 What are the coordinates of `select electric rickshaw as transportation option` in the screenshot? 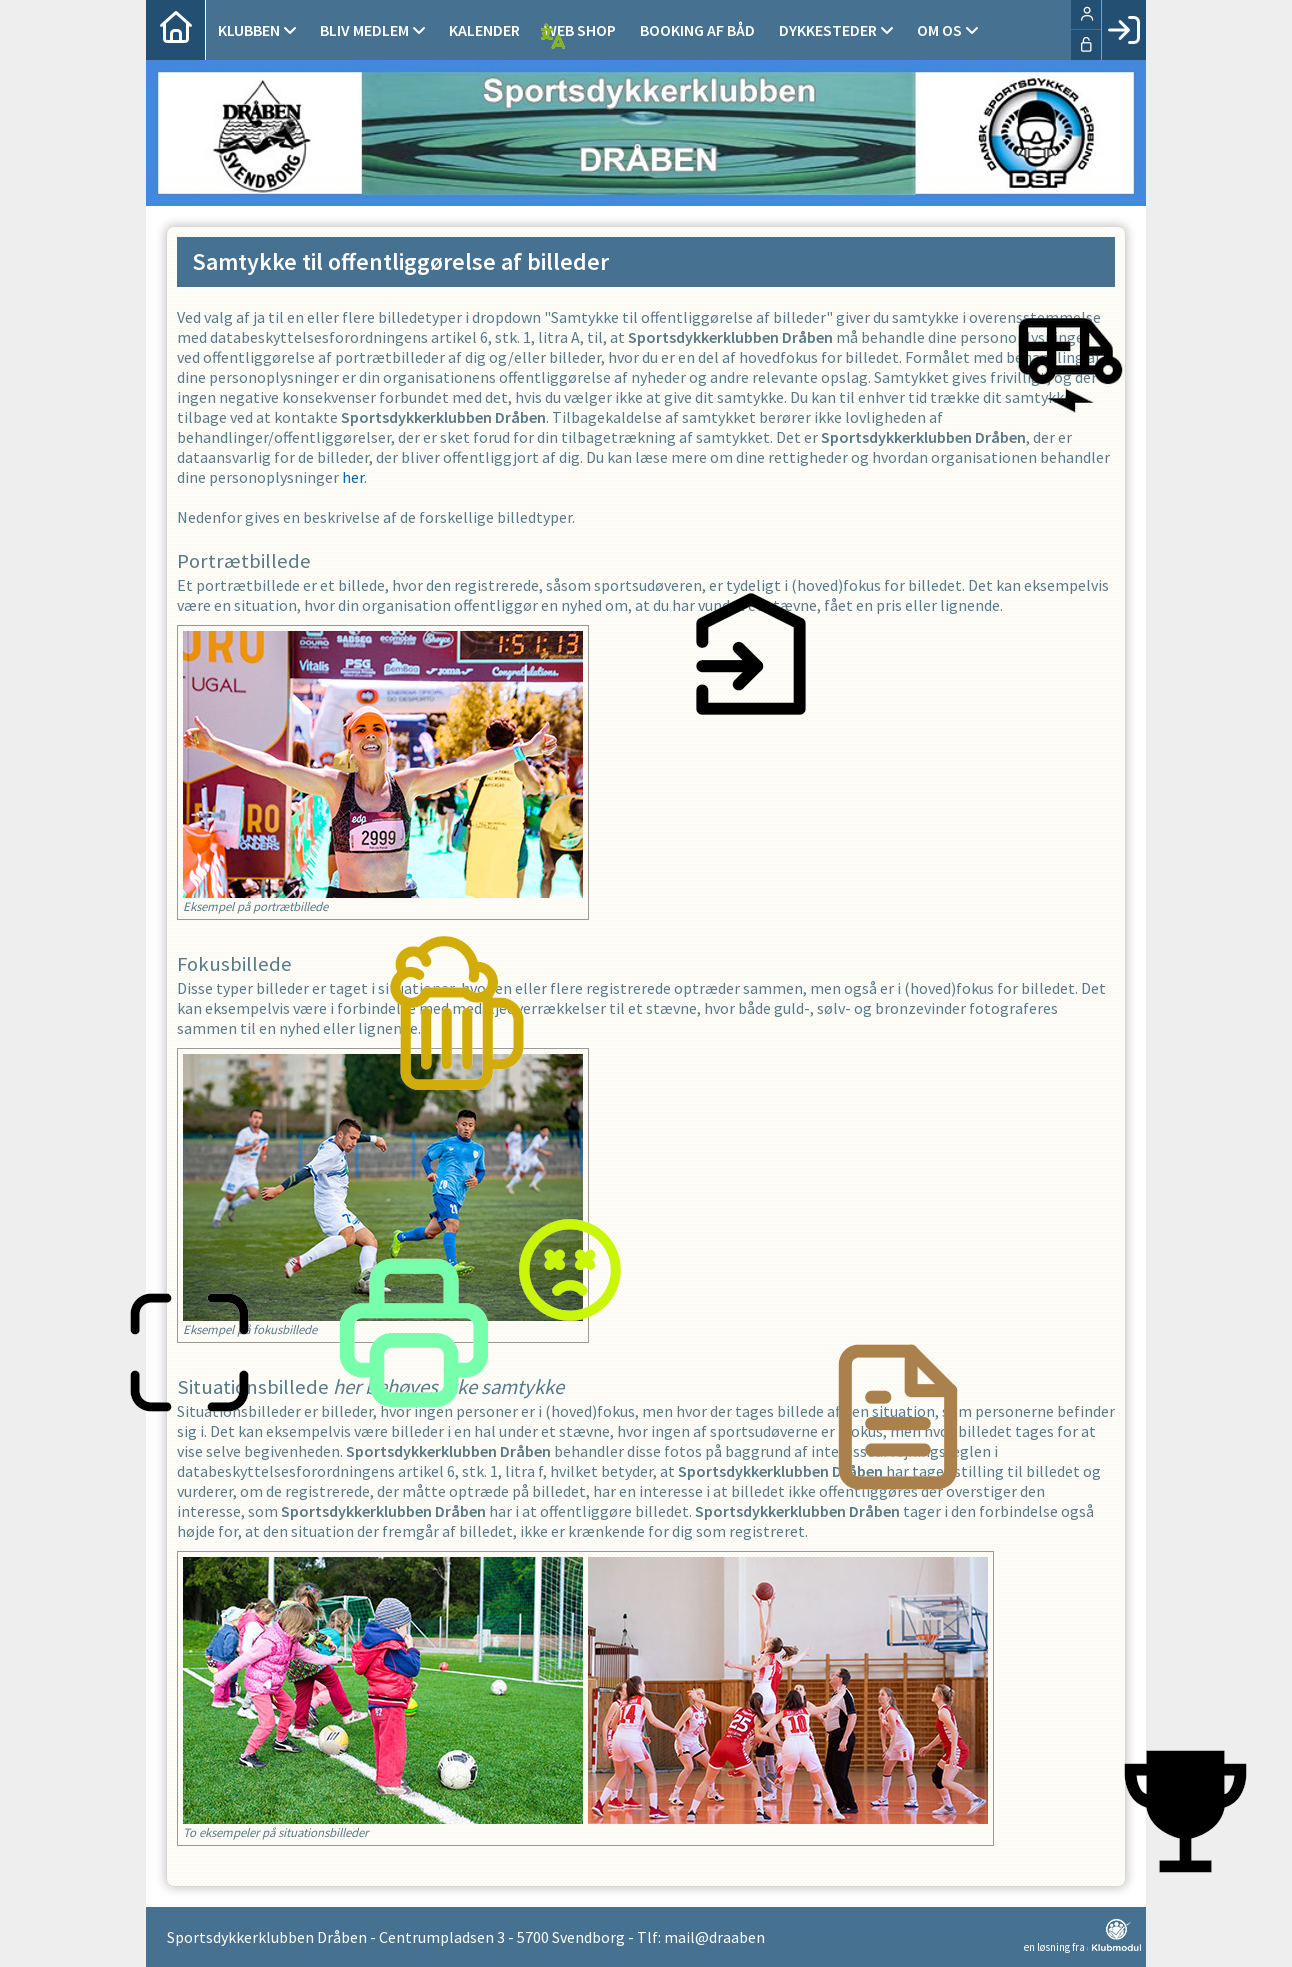 It's located at (1070, 360).